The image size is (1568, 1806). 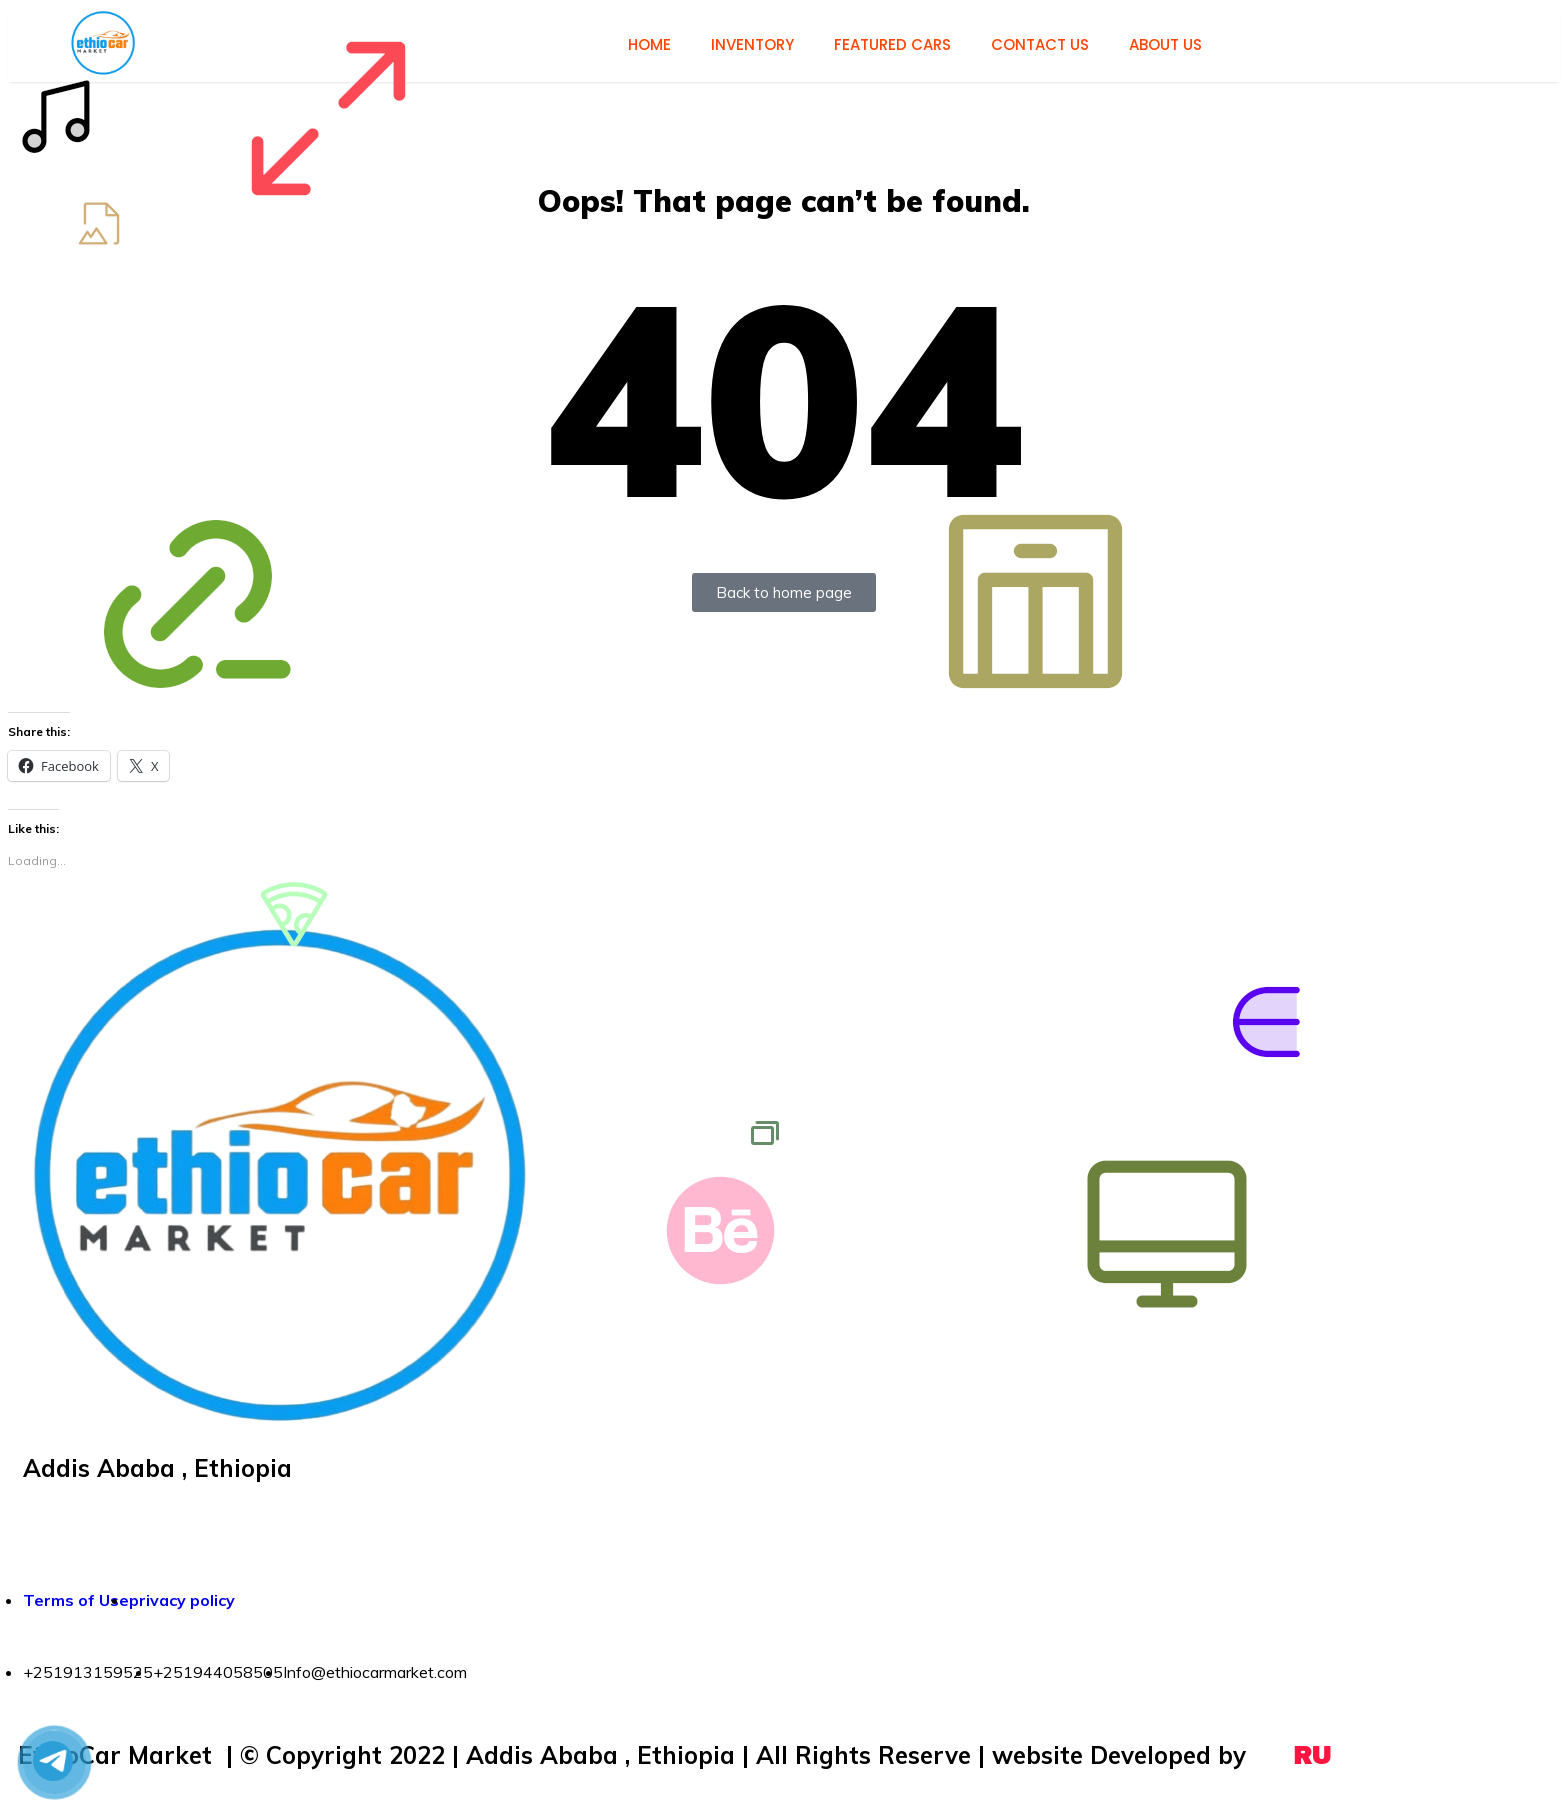 What do you see at coordinates (765, 1133) in the screenshot?
I see `view stacked cards or layers` at bounding box center [765, 1133].